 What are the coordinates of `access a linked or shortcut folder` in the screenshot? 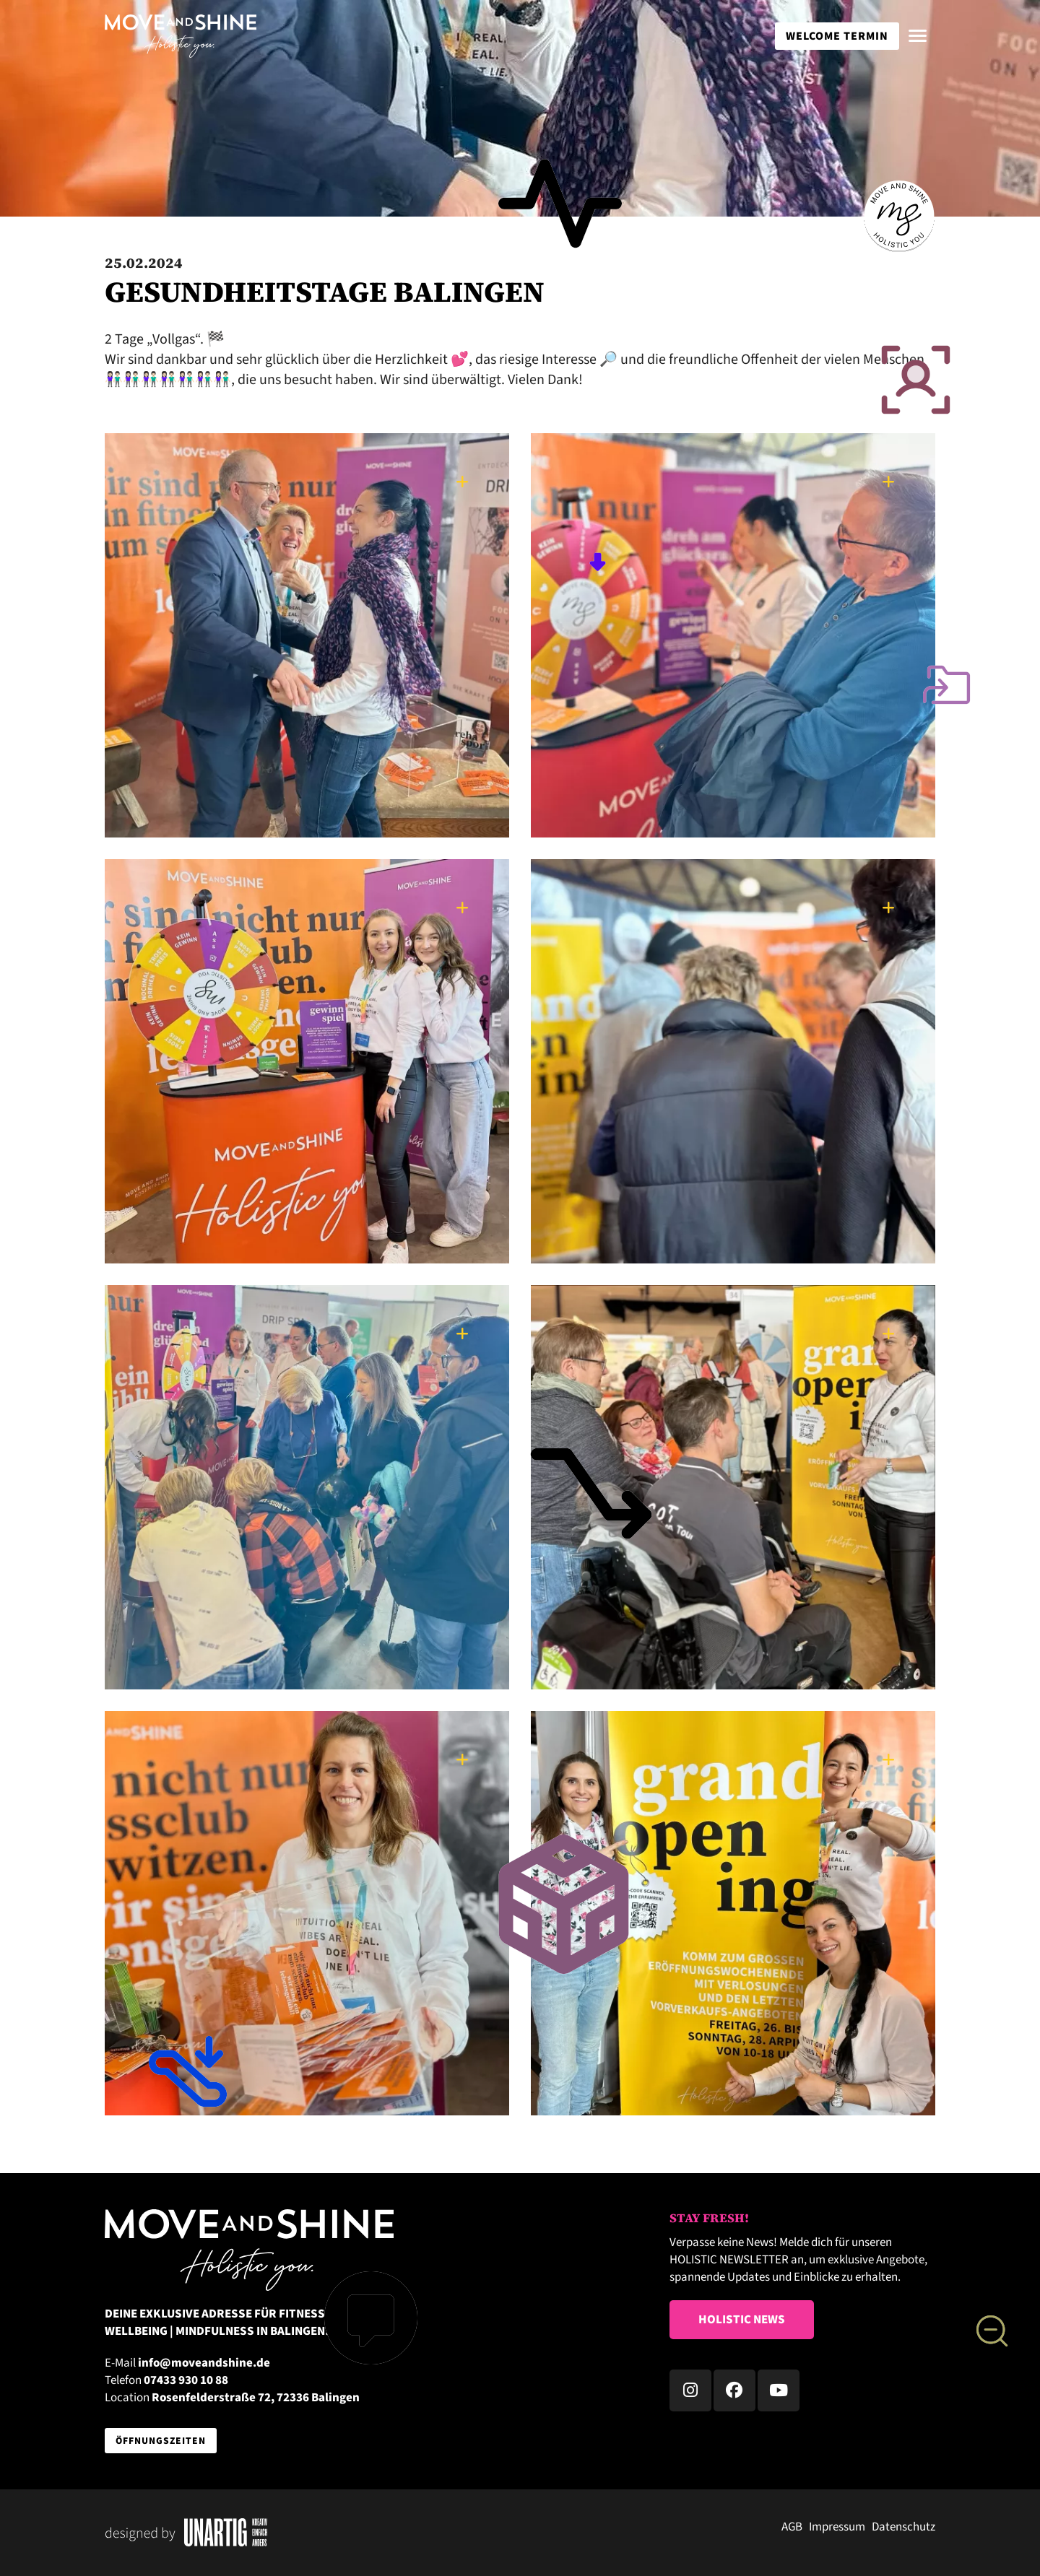 It's located at (948, 684).